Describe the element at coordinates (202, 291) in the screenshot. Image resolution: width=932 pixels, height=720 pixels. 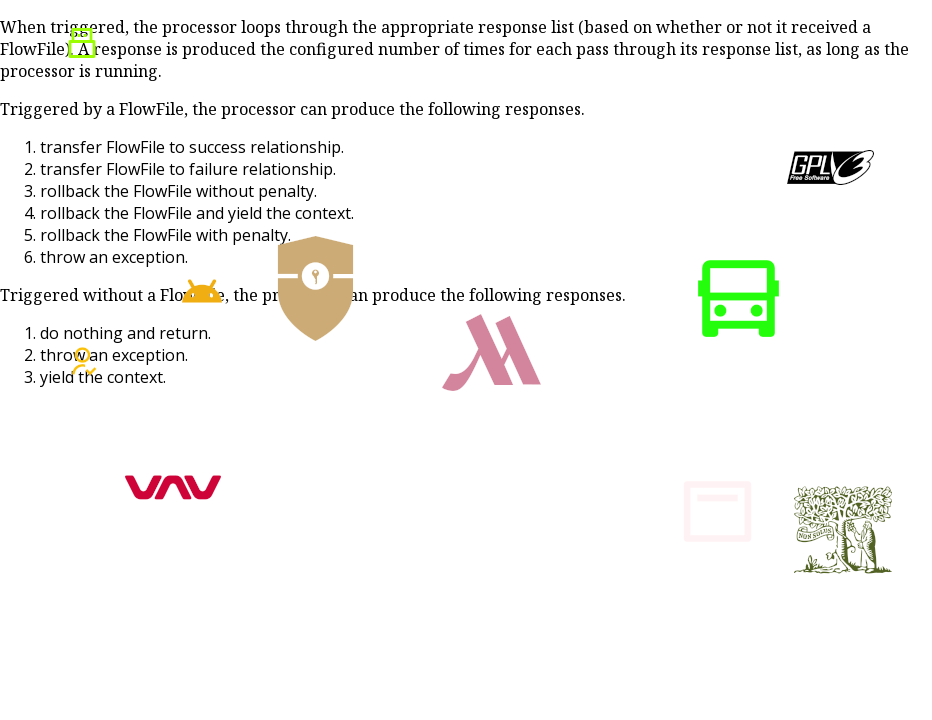
I see `android operating system logo` at that location.